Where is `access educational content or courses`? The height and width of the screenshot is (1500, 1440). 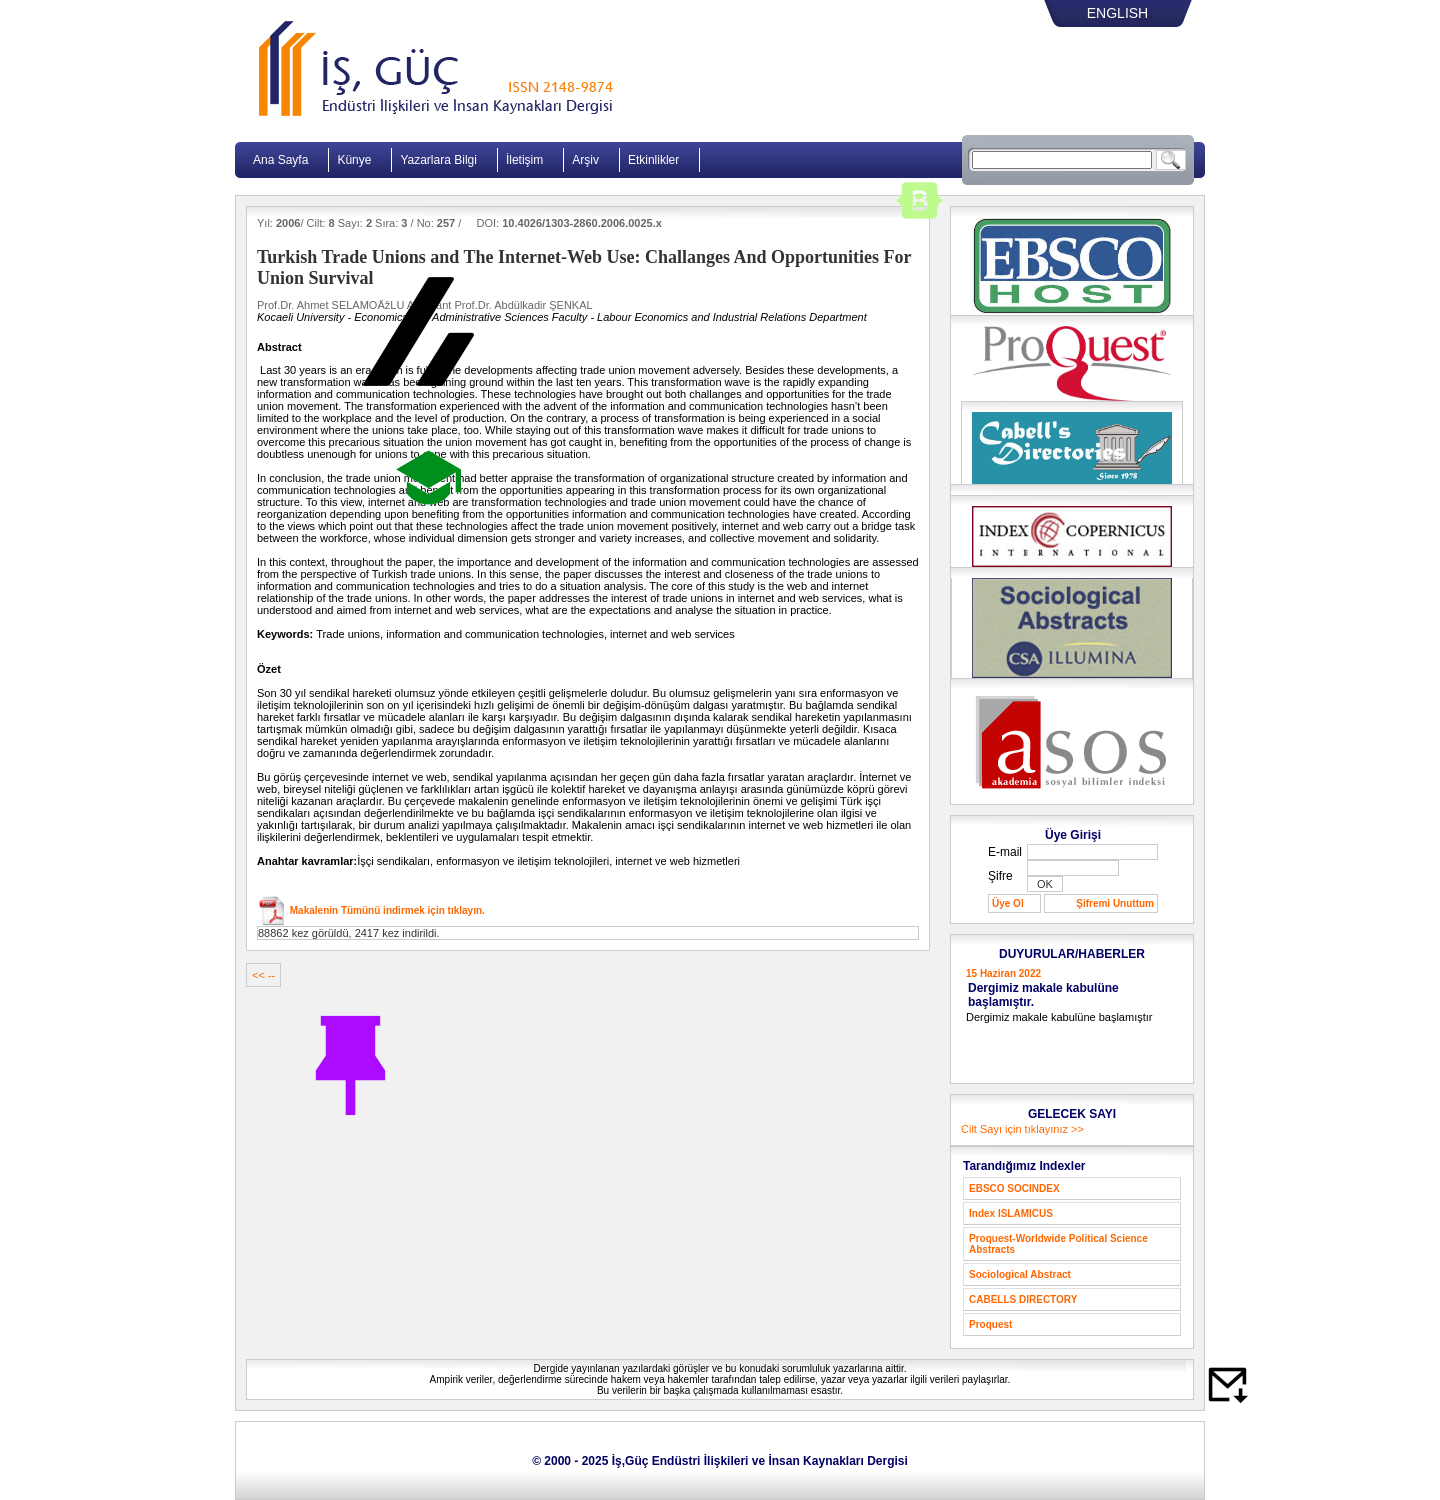 access educational content or courses is located at coordinates (428, 477).